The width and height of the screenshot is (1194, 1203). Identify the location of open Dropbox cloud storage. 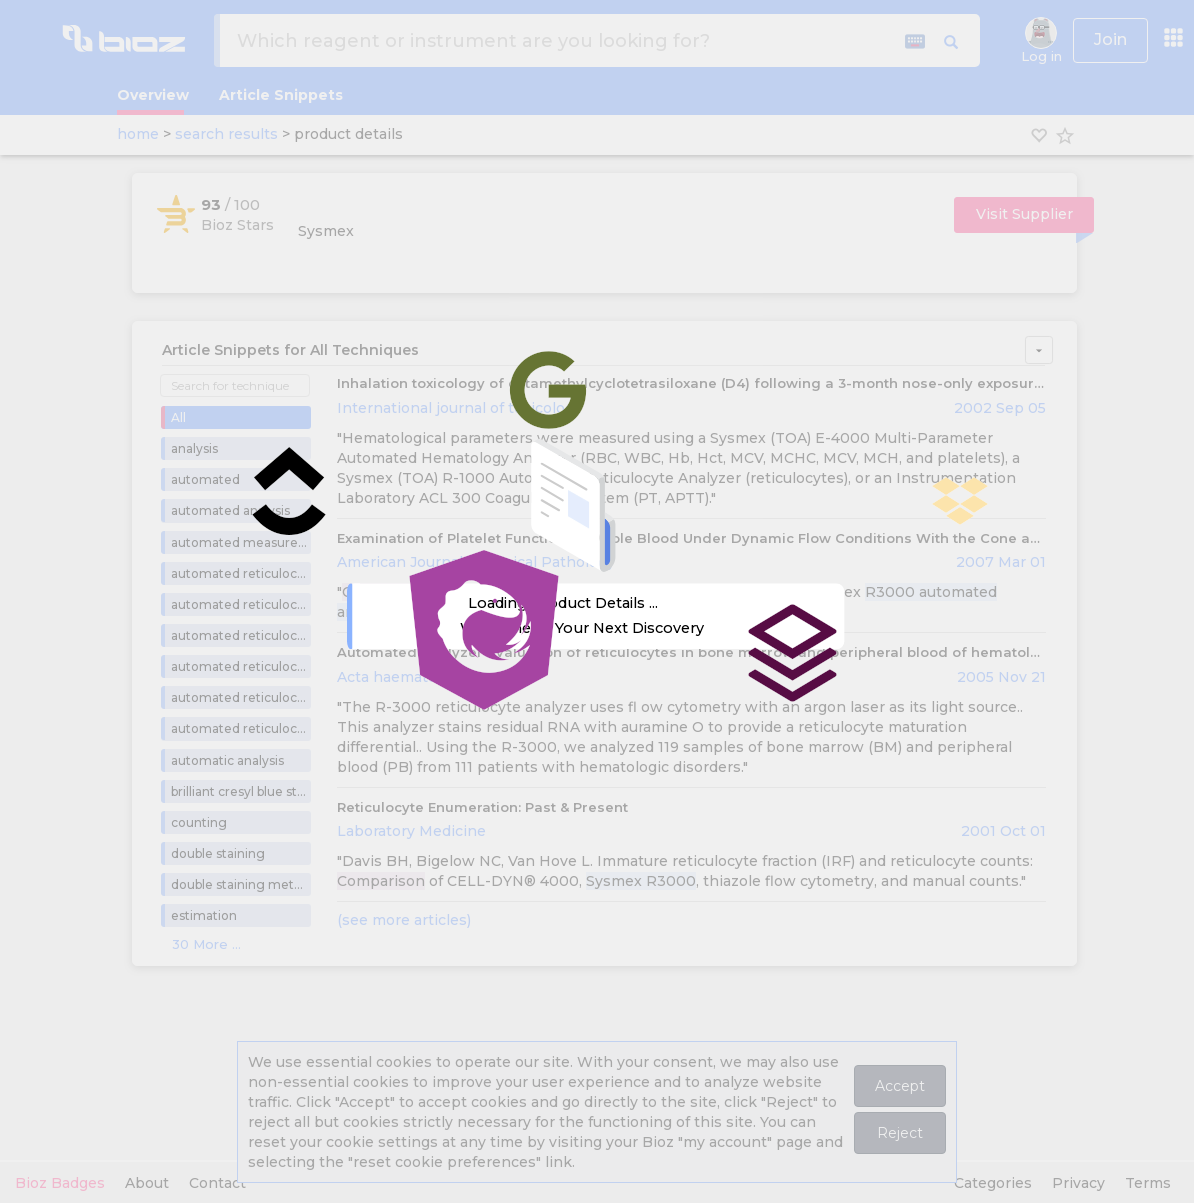
(960, 501).